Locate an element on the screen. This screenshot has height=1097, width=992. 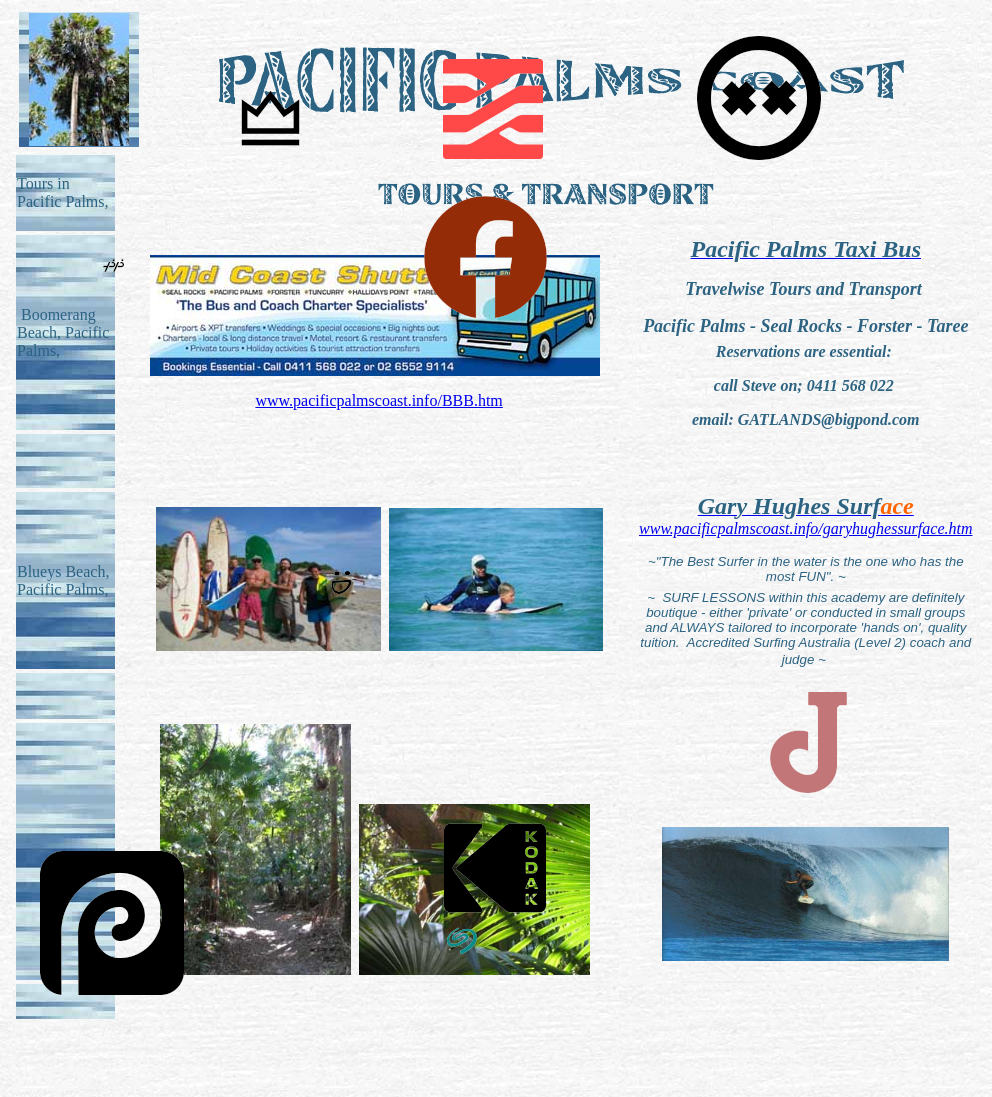
Kodak brand logo is located at coordinates (495, 868).